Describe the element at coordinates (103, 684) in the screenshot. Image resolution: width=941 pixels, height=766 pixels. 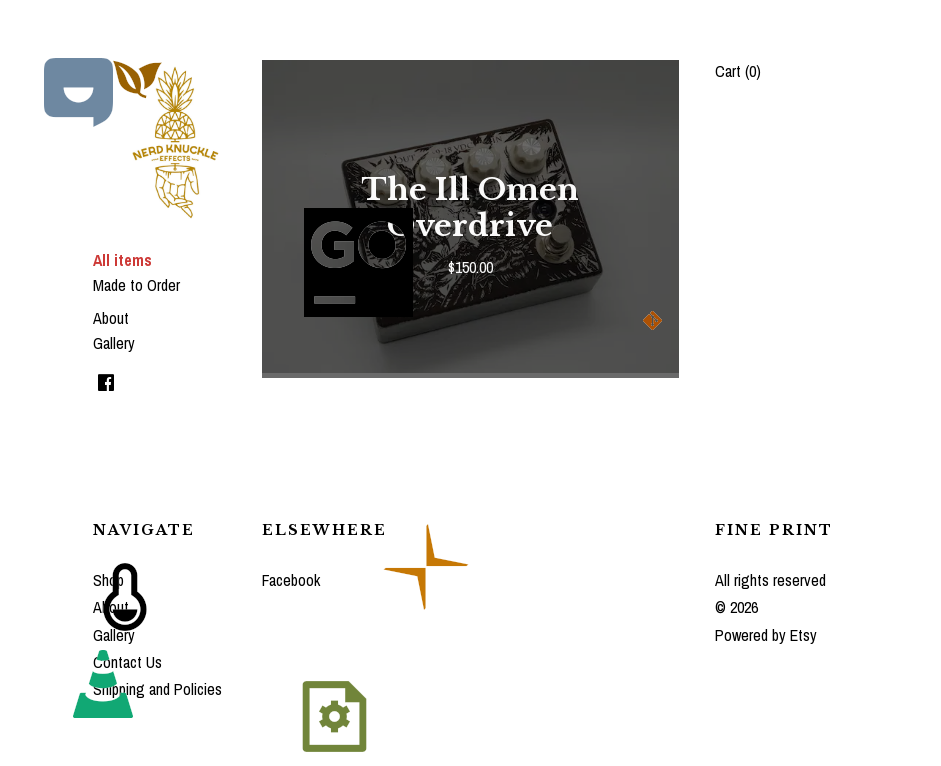
I see `open VLC media player` at that location.